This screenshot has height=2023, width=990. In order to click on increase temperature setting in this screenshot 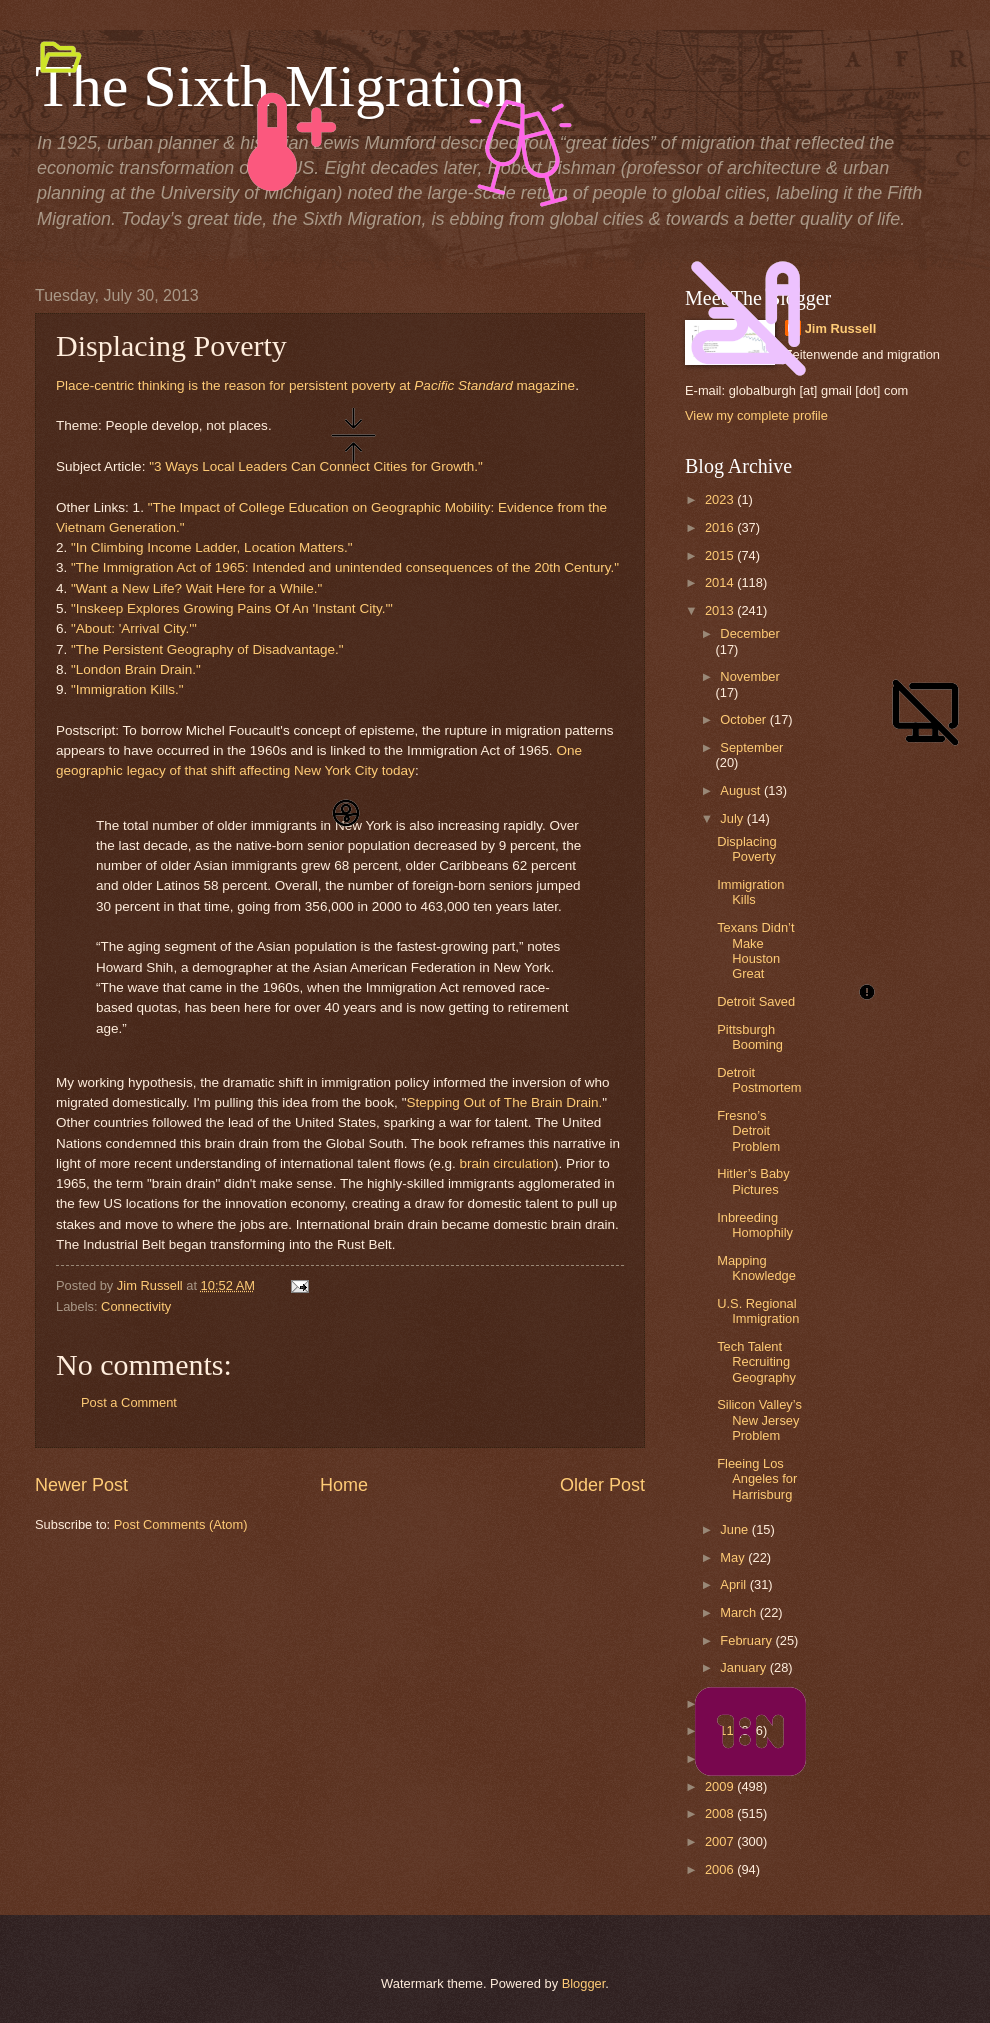, I will do `click(282, 142)`.